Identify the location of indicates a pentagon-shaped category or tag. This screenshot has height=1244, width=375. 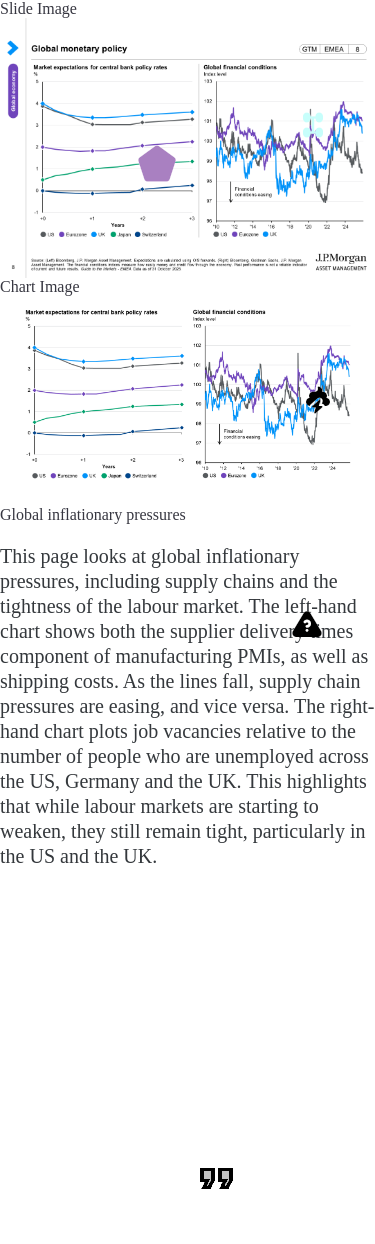
(157, 164).